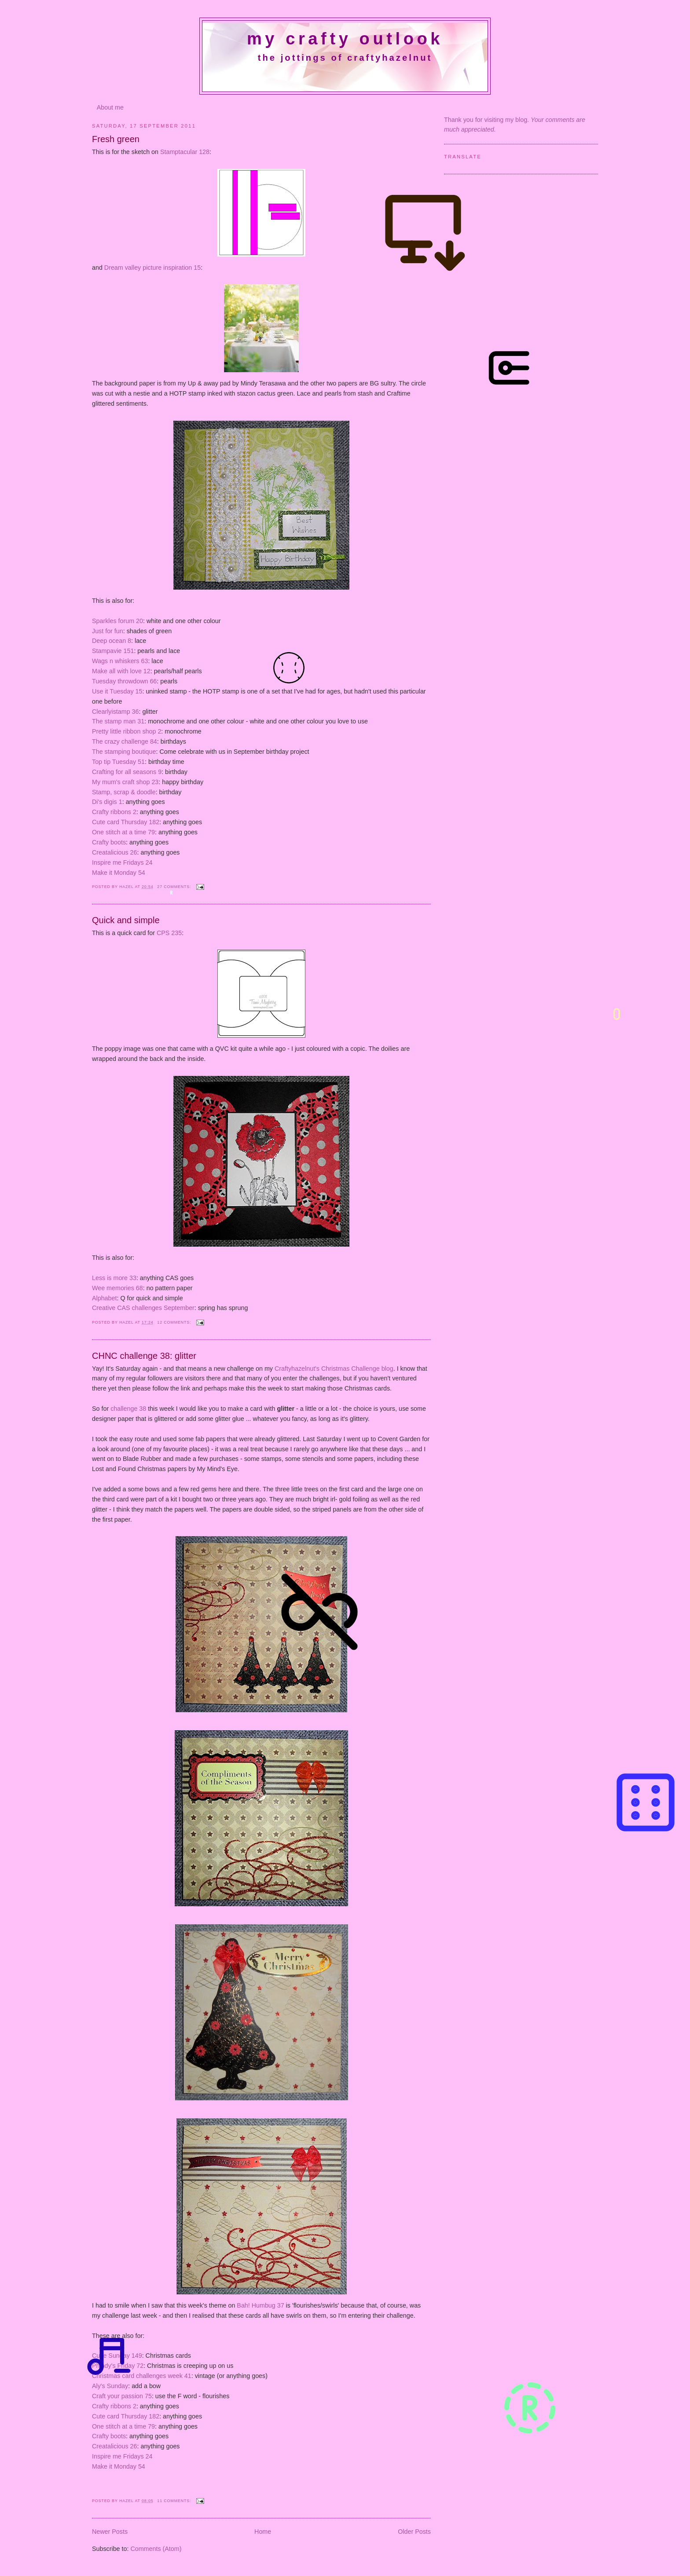  Describe the element at coordinates (289, 668) in the screenshot. I see `view baseball scores or stats` at that location.